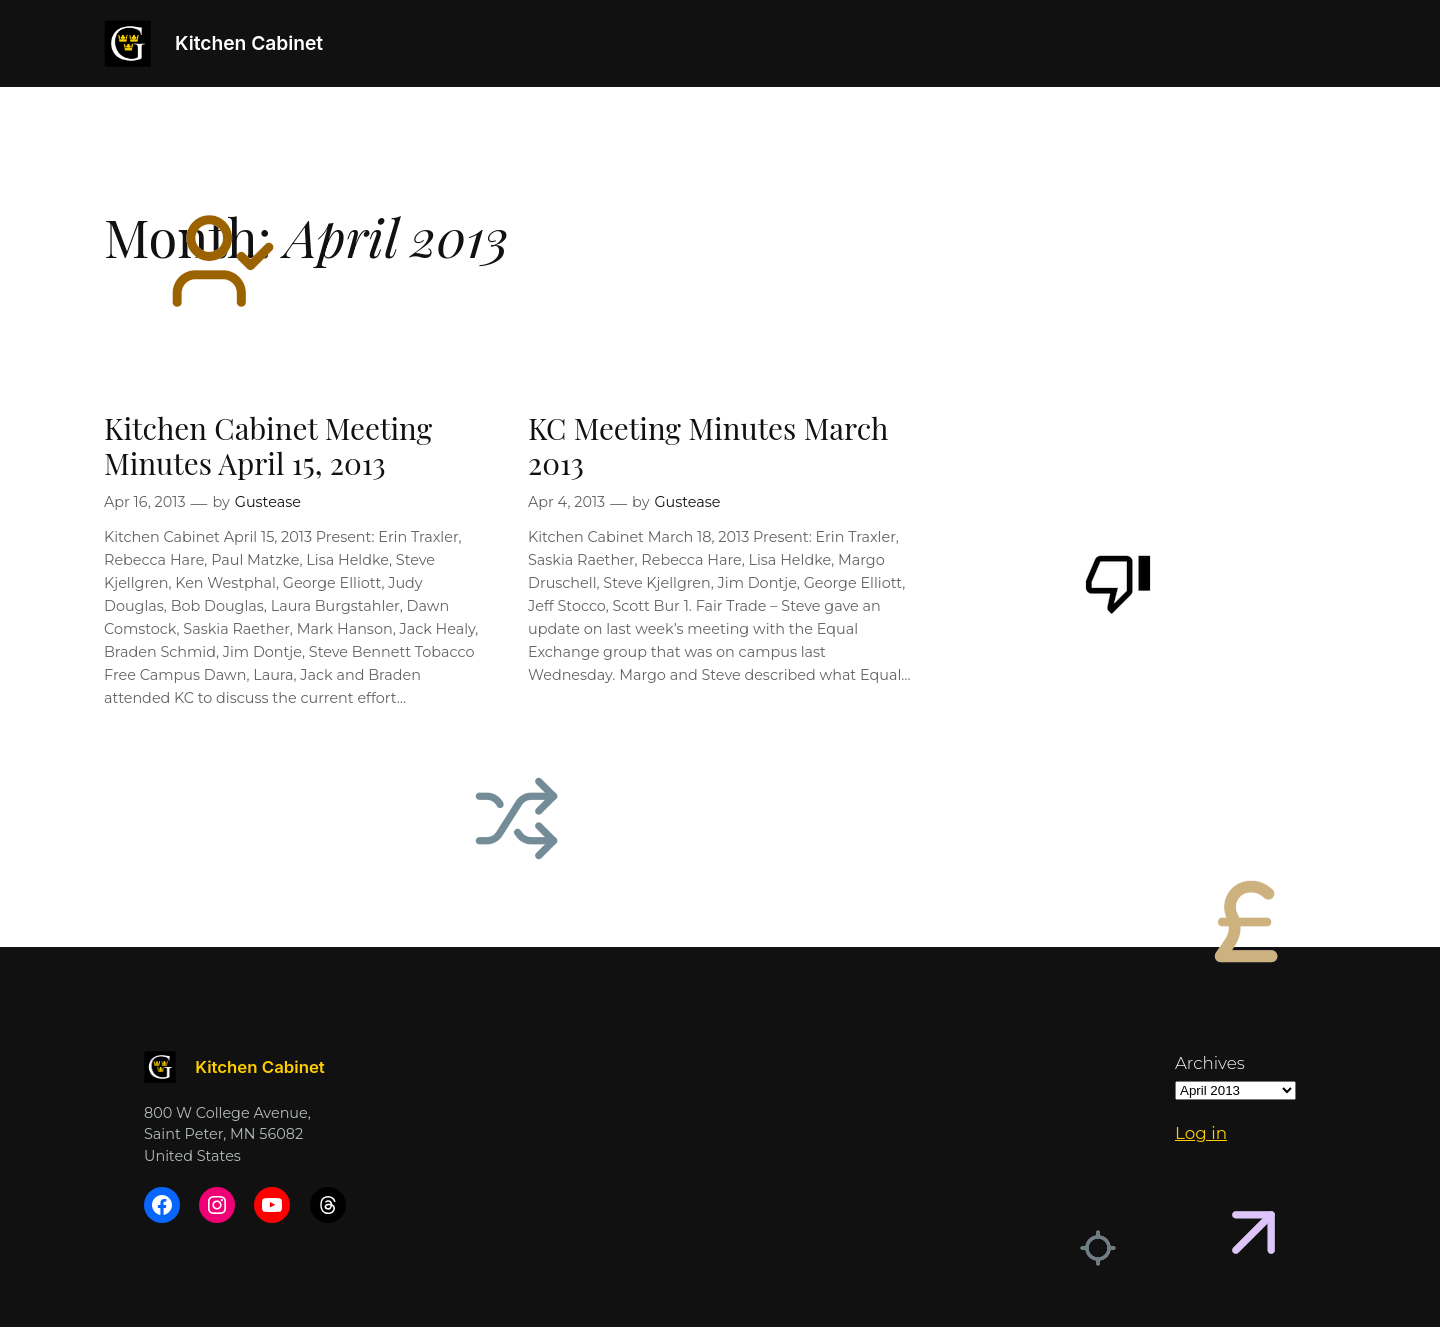 This screenshot has height=1327, width=1440. What do you see at coordinates (1247, 920) in the screenshot?
I see `indicates price or payment in British pounds` at bounding box center [1247, 920].